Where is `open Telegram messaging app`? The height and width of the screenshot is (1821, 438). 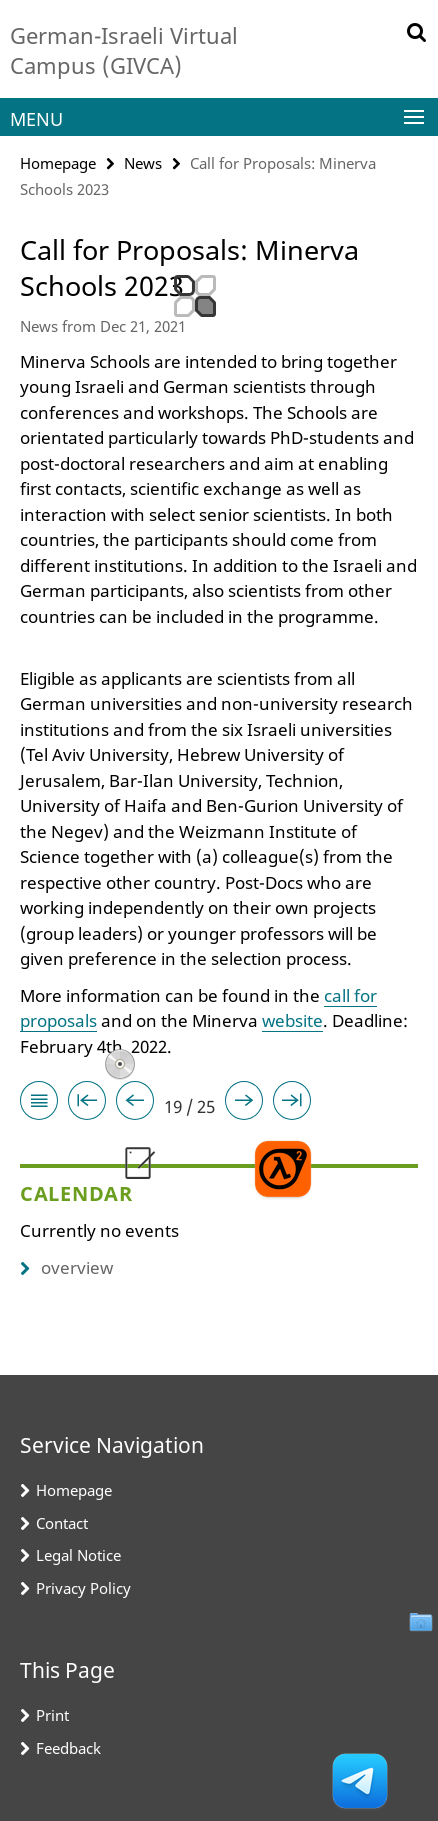
open Telegram messaging app is located at coordinates (360, 1781).